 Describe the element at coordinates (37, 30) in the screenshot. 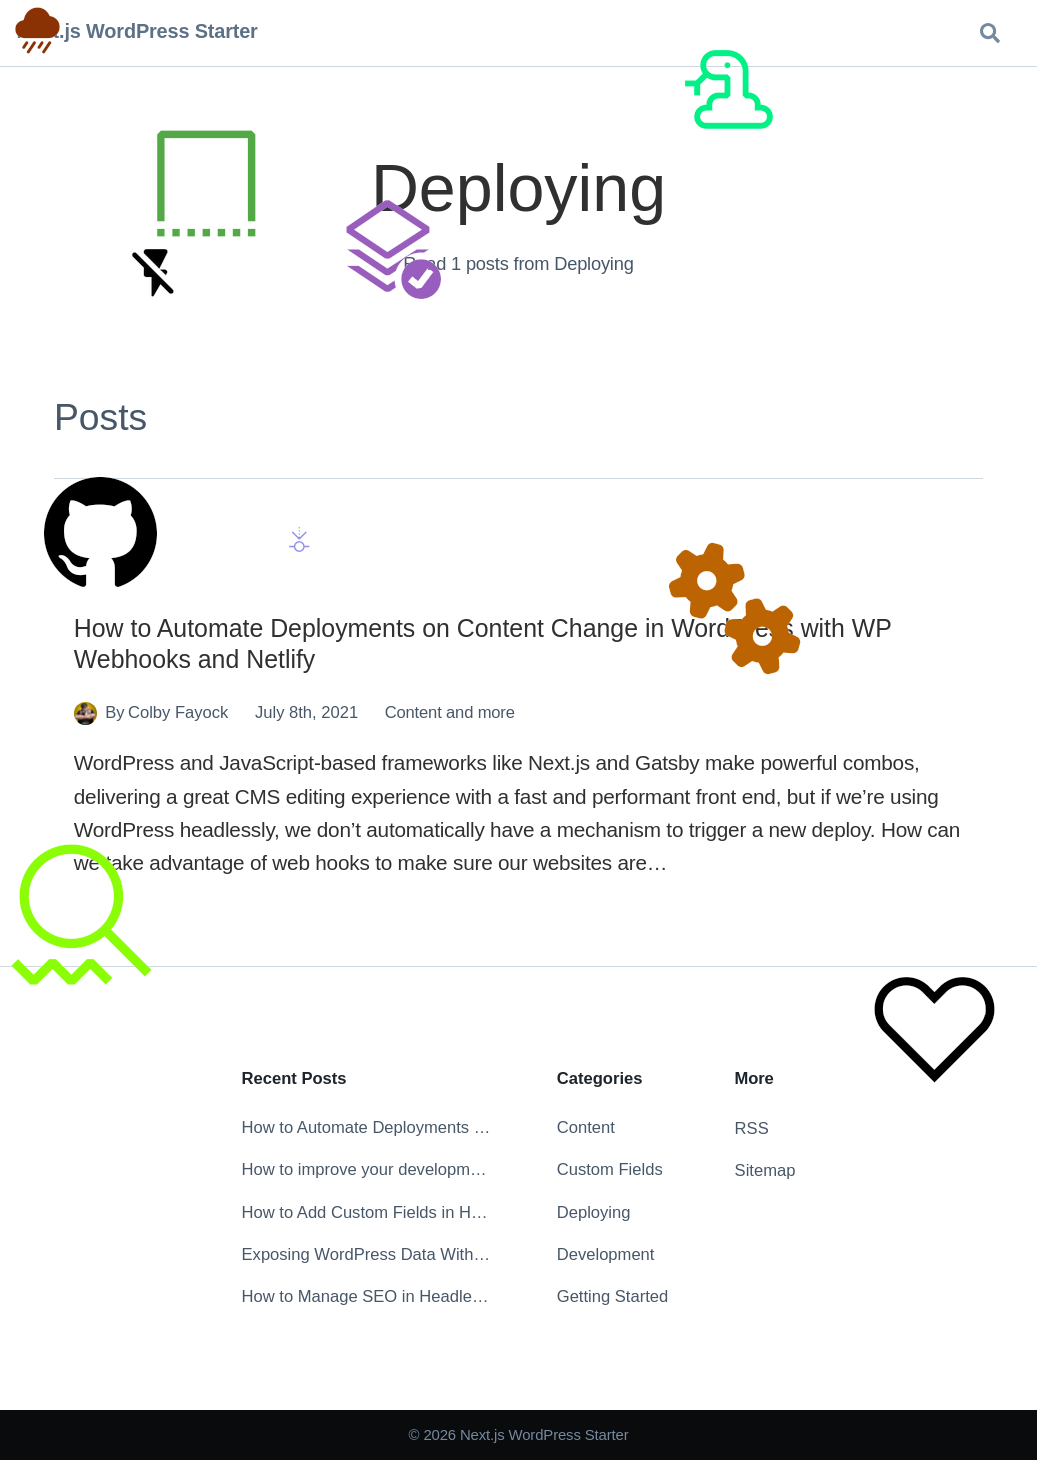

I see `indicates rainy weather conditions` at that location.